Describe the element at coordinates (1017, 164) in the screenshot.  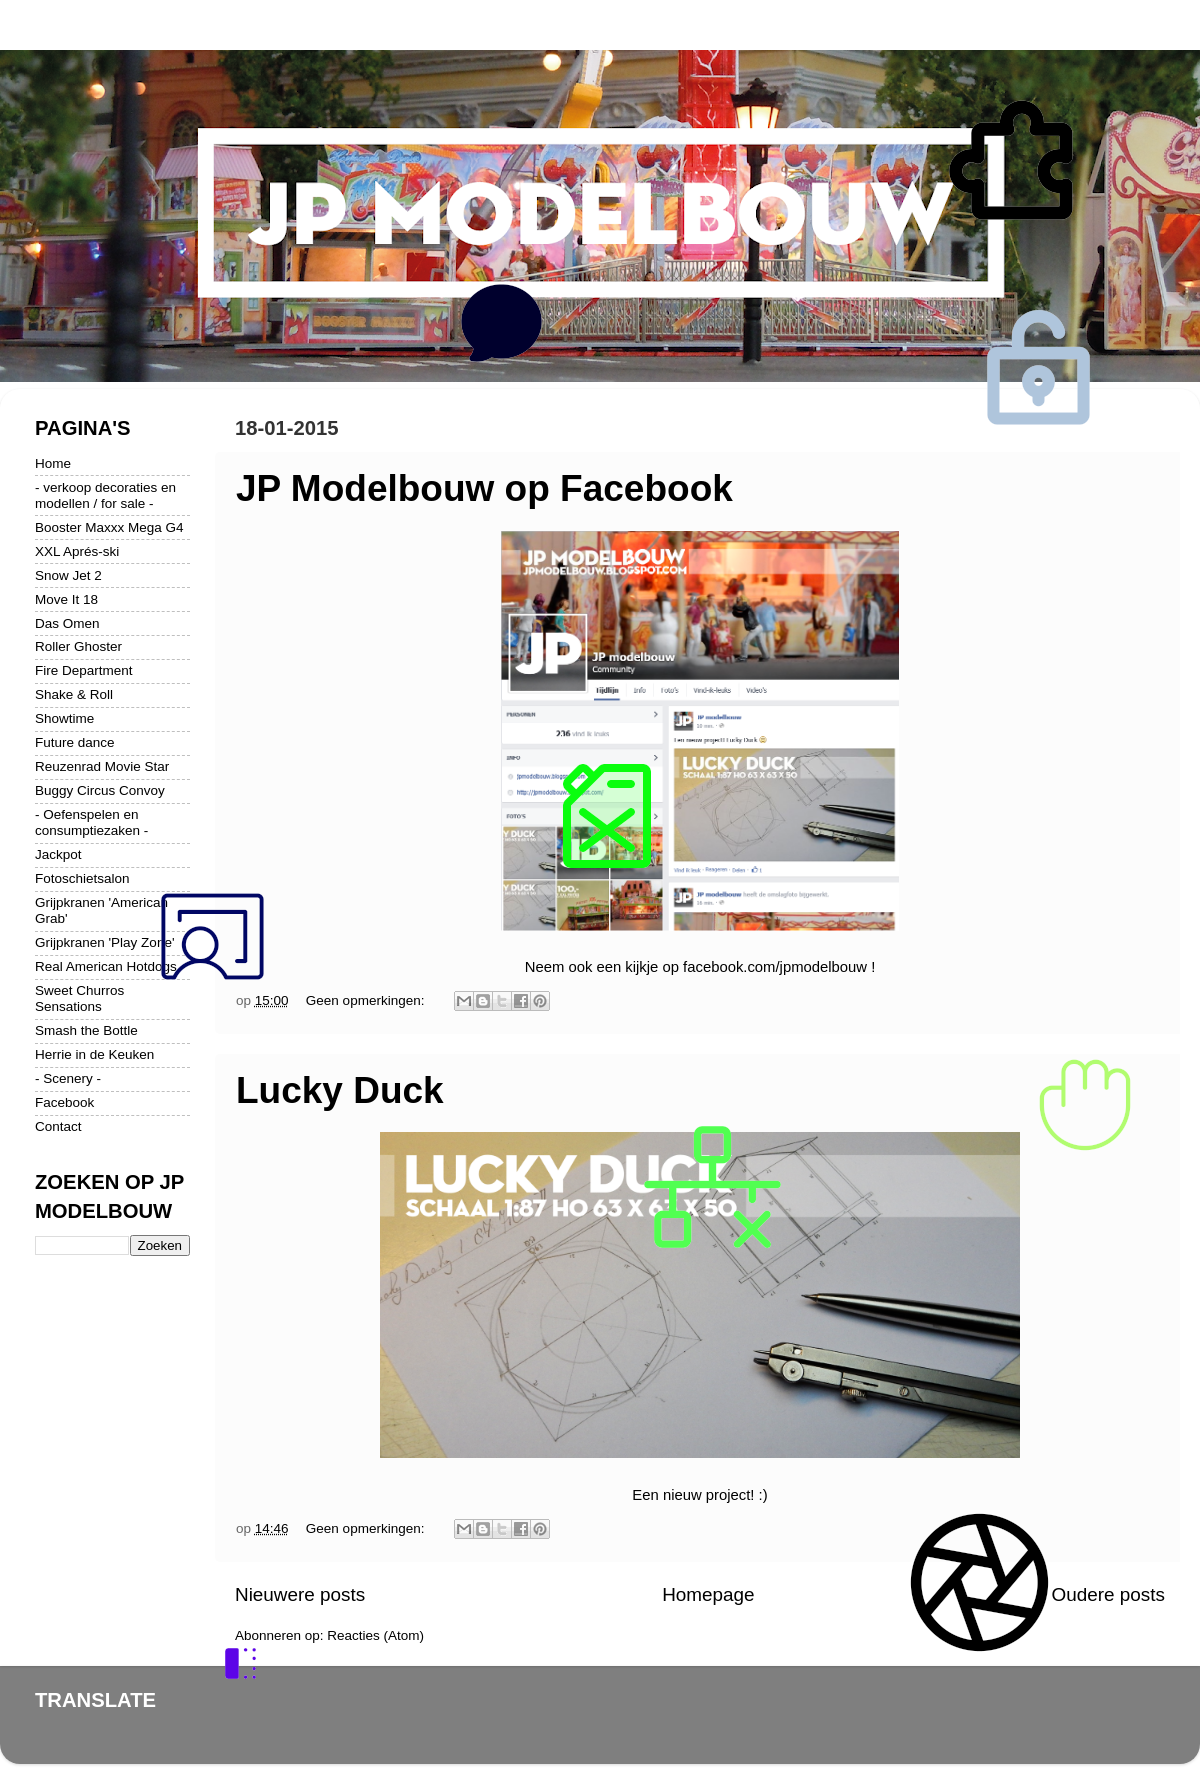
I see `access plugins or extensions` at that location.